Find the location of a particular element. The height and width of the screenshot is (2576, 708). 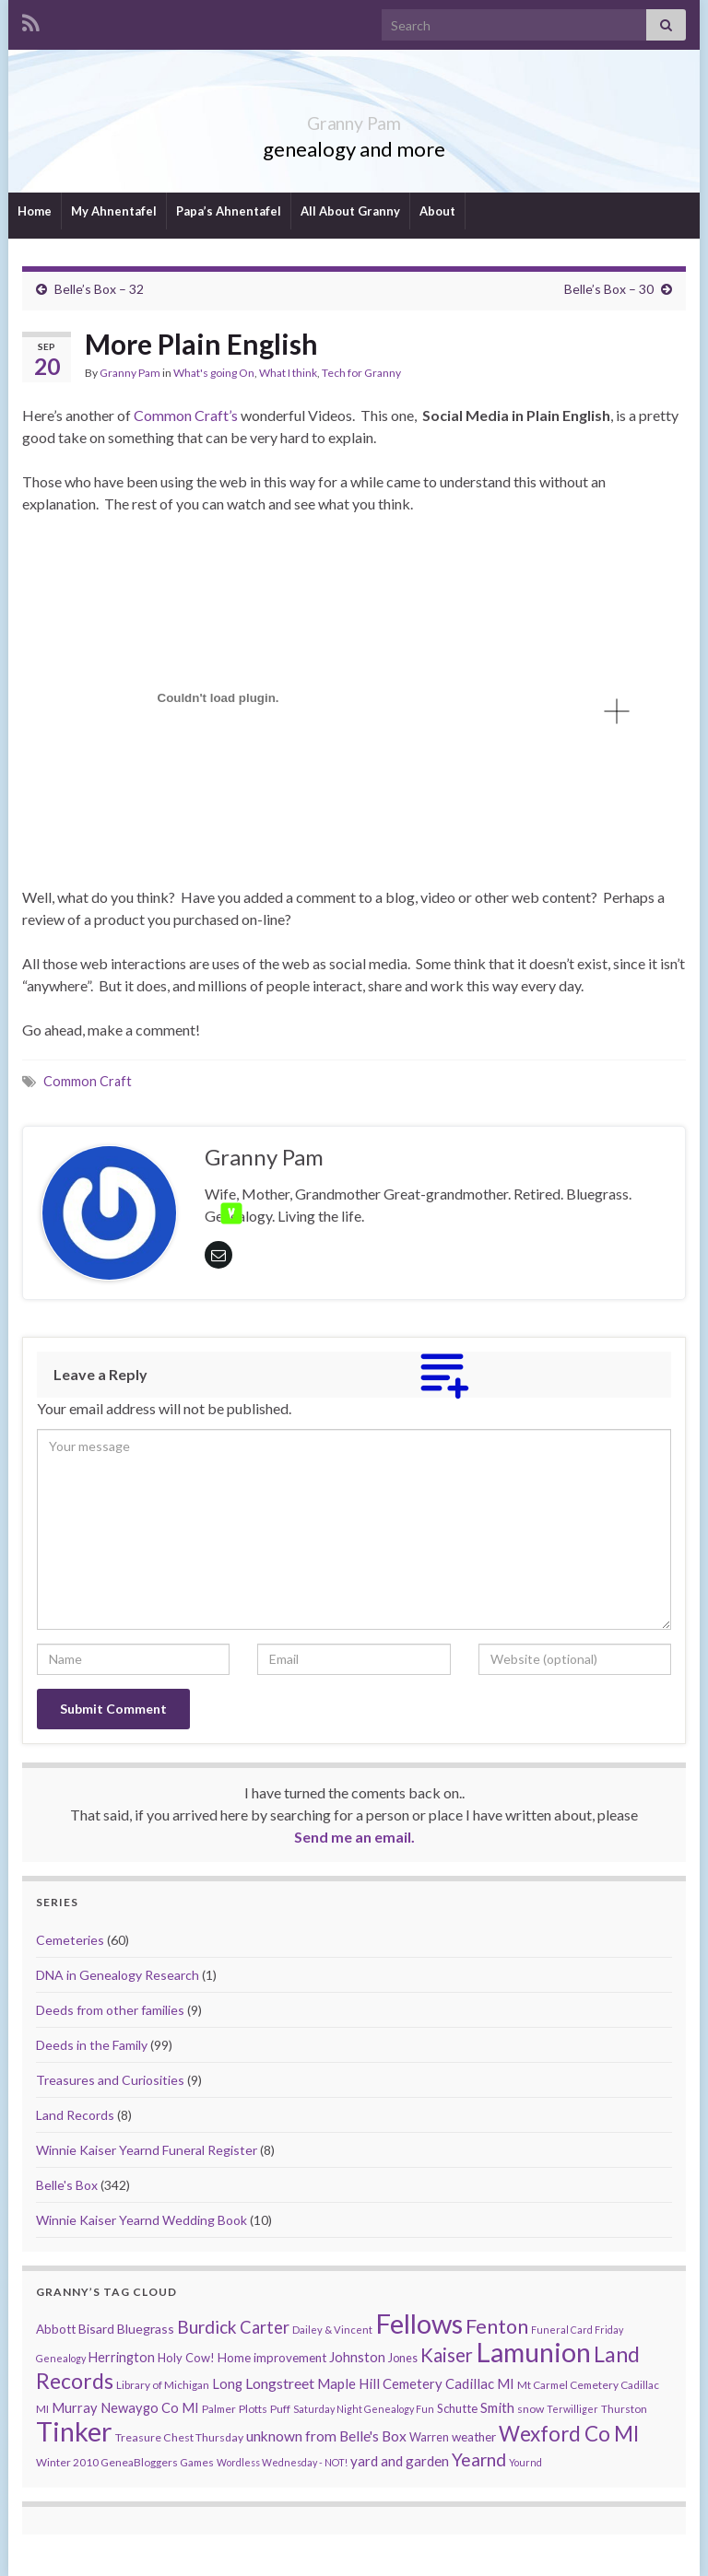

add new text or text field is located at coordinates (442, 1372).